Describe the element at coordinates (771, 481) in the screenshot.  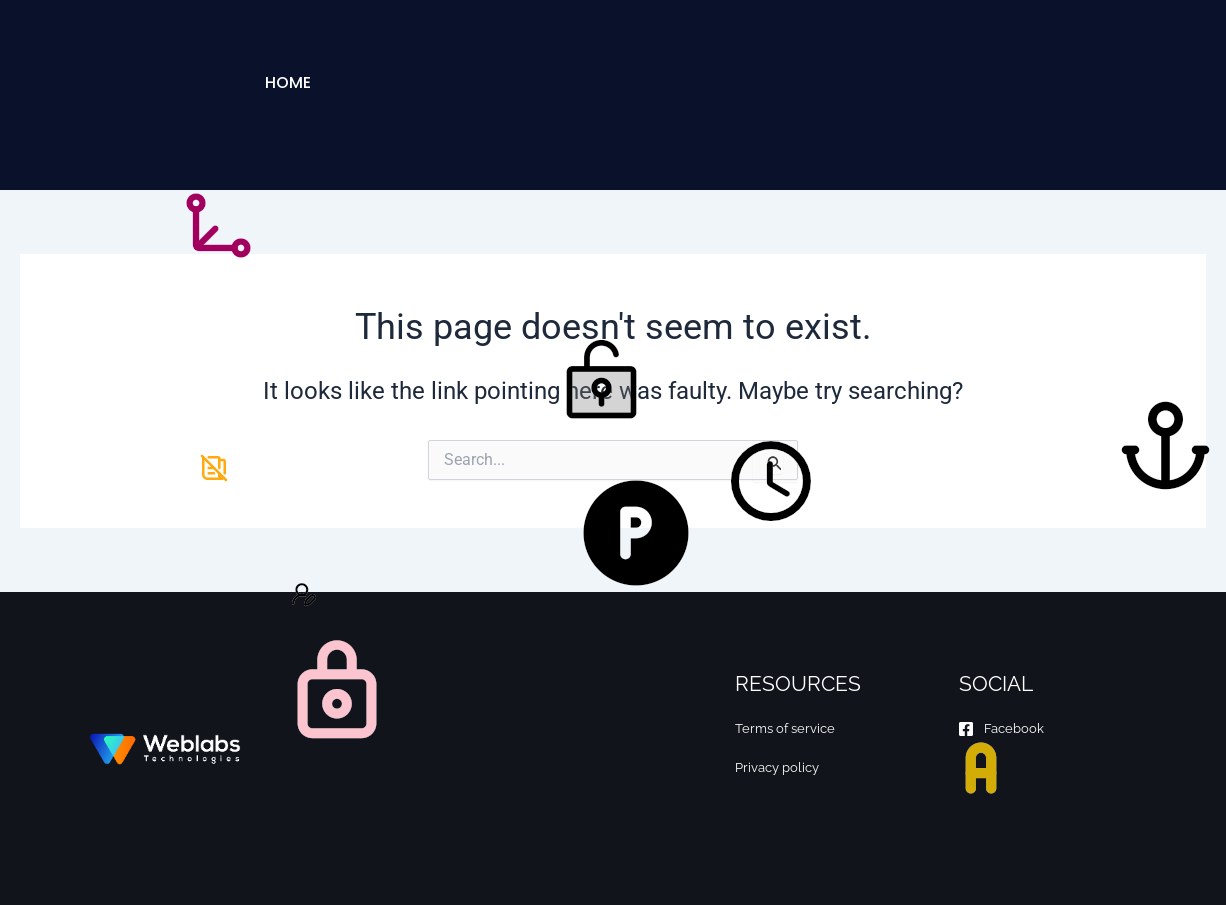
I see `view time or clock settings` at that location.